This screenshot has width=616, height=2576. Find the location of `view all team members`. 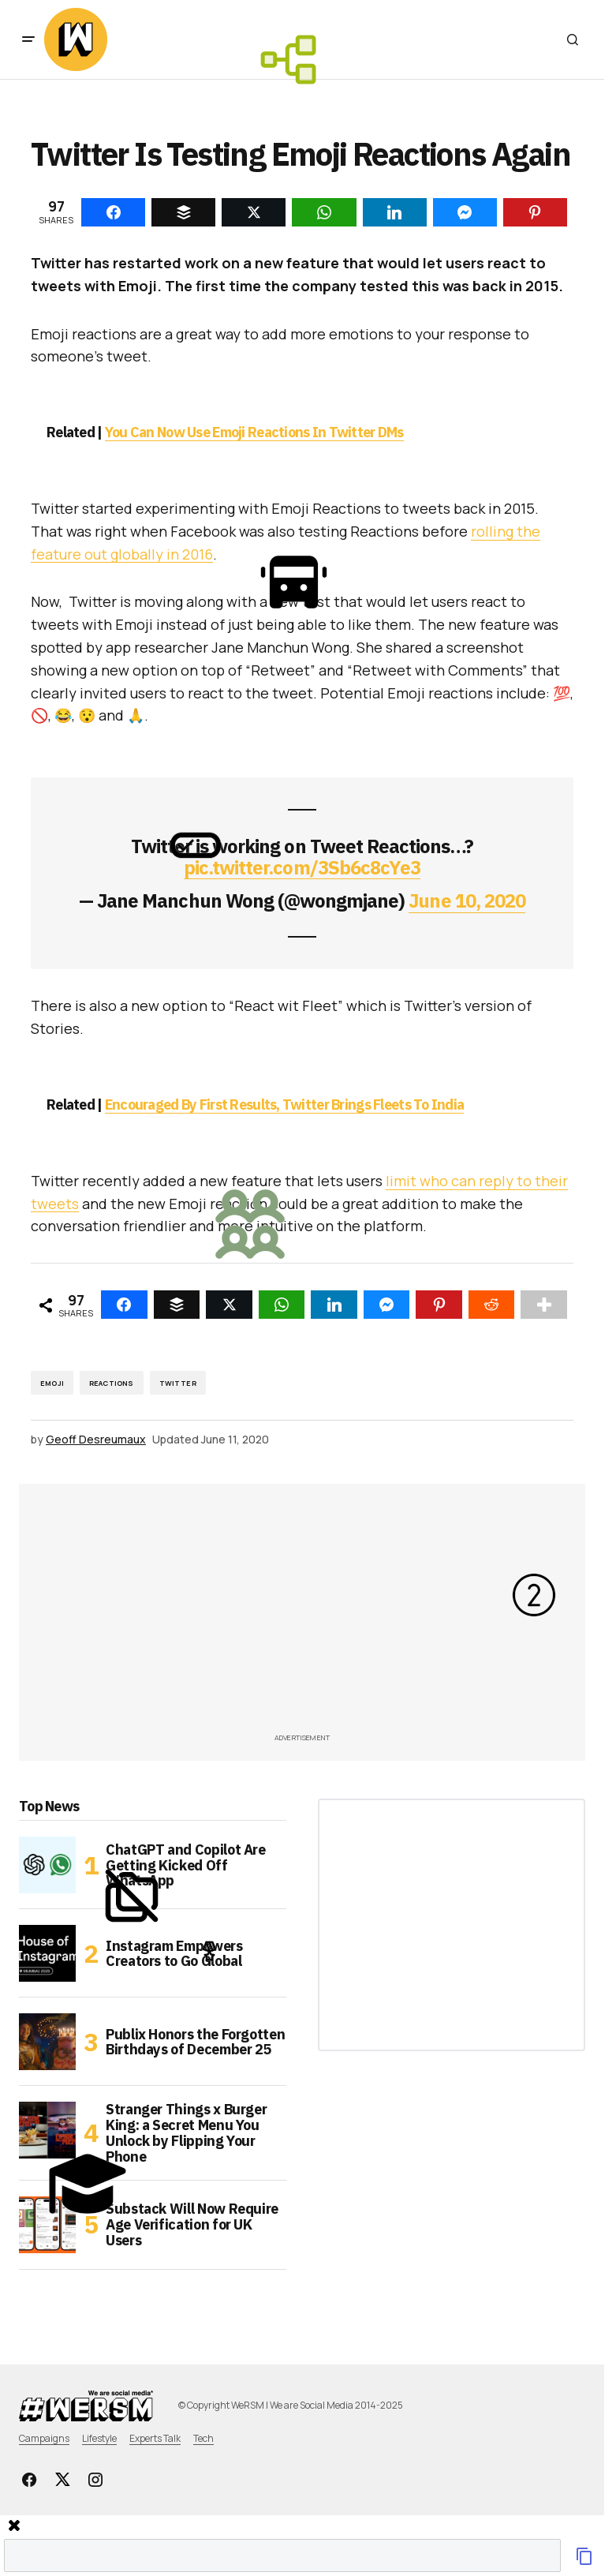

view all team members is located at coordinates (250, 1224).